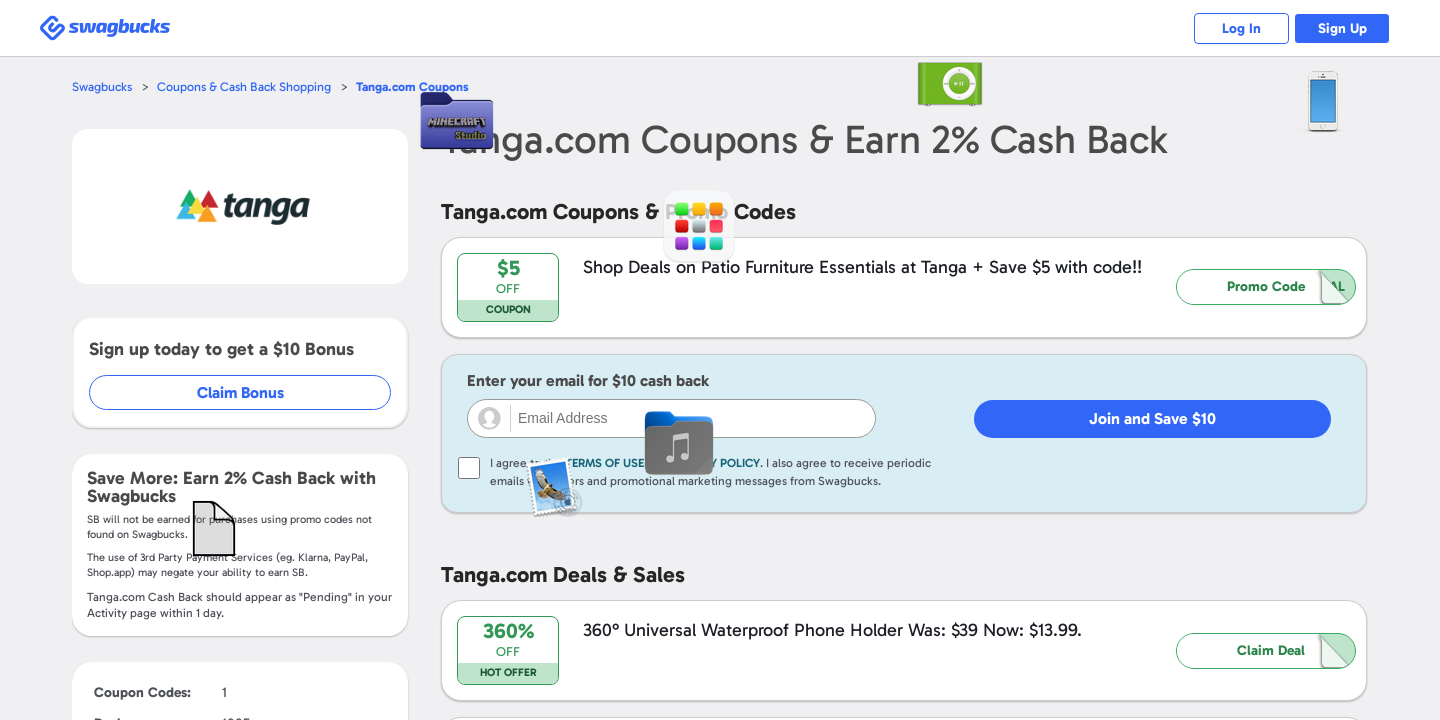 This screenshot has height=720, width=1440. I want to click on open your music folder, so click(679, 443).